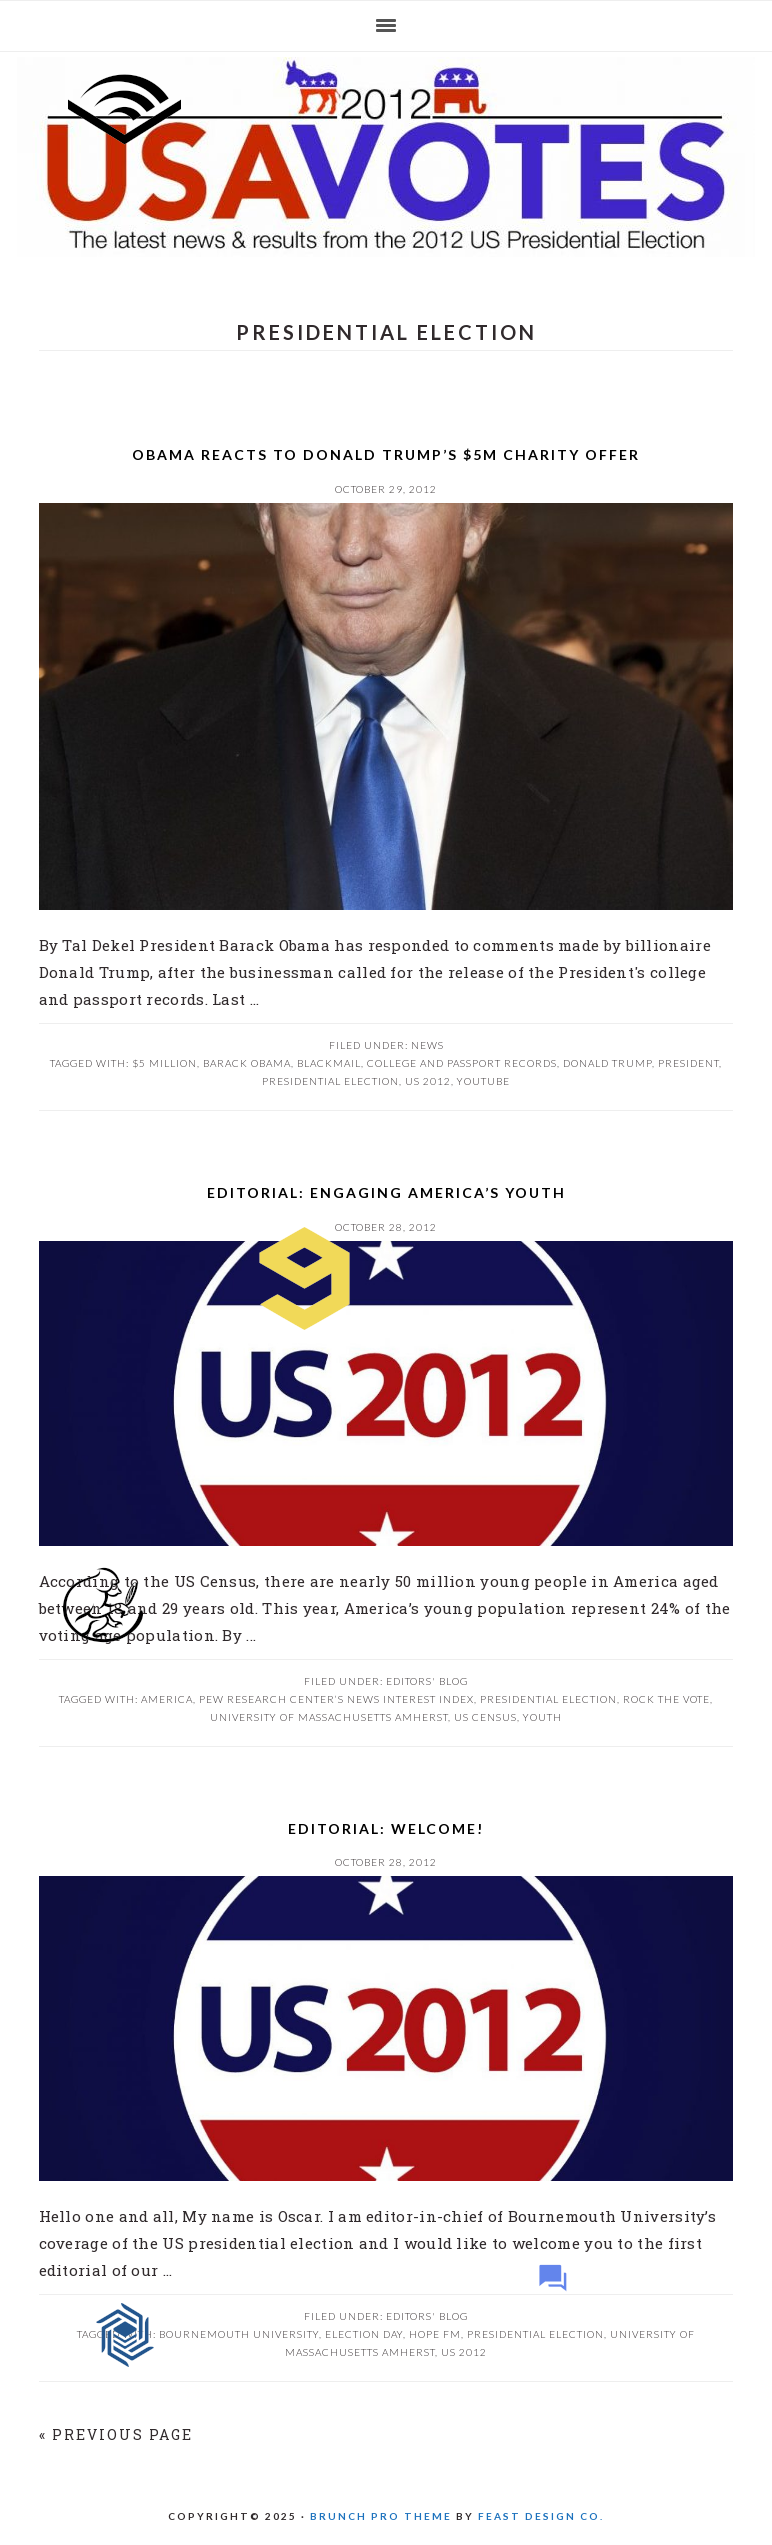 The image size is (772, 2545). Describe the element at coordinates (304, 1278) in the screenshot. I see `open the 9GAG app` at that location.